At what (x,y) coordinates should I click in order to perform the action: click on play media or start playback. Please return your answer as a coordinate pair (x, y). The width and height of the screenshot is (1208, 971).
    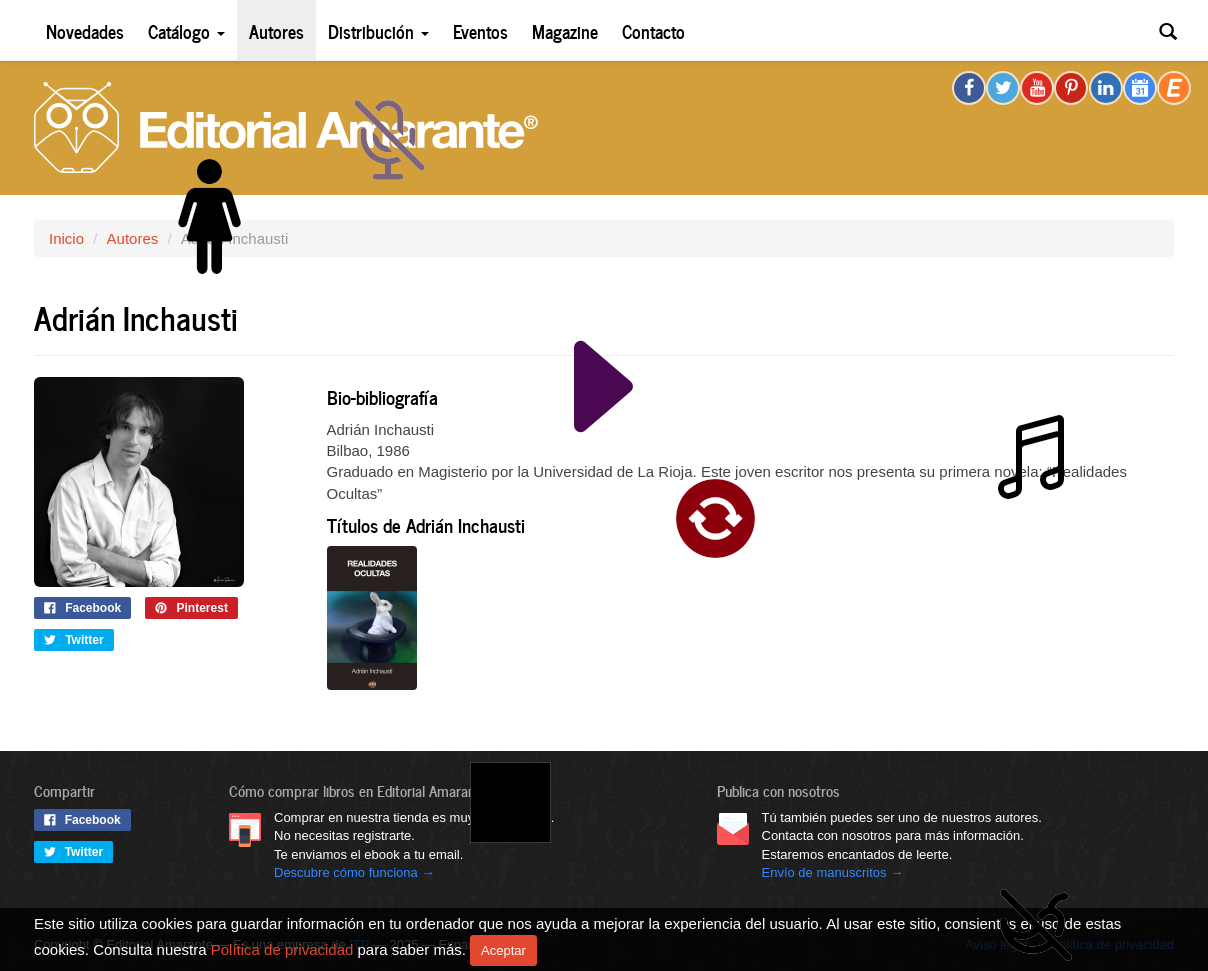
    Looking at the image, I should click on (603, 386).